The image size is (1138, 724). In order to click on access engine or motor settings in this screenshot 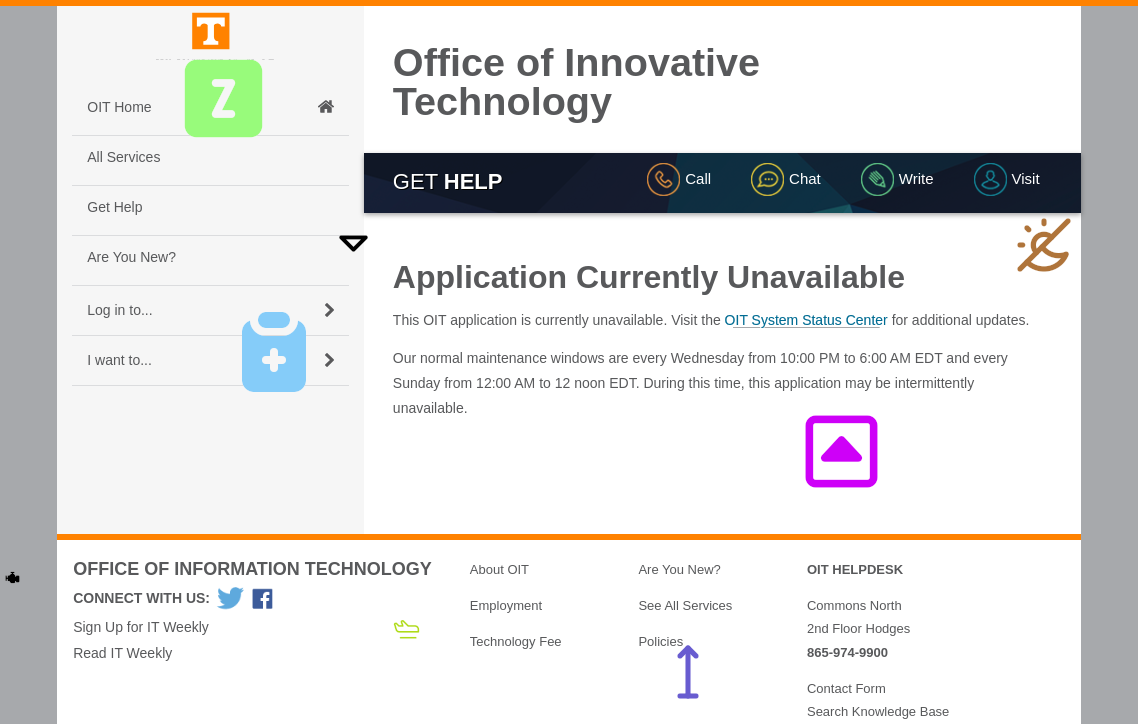, I will do `click(12, 577)`.